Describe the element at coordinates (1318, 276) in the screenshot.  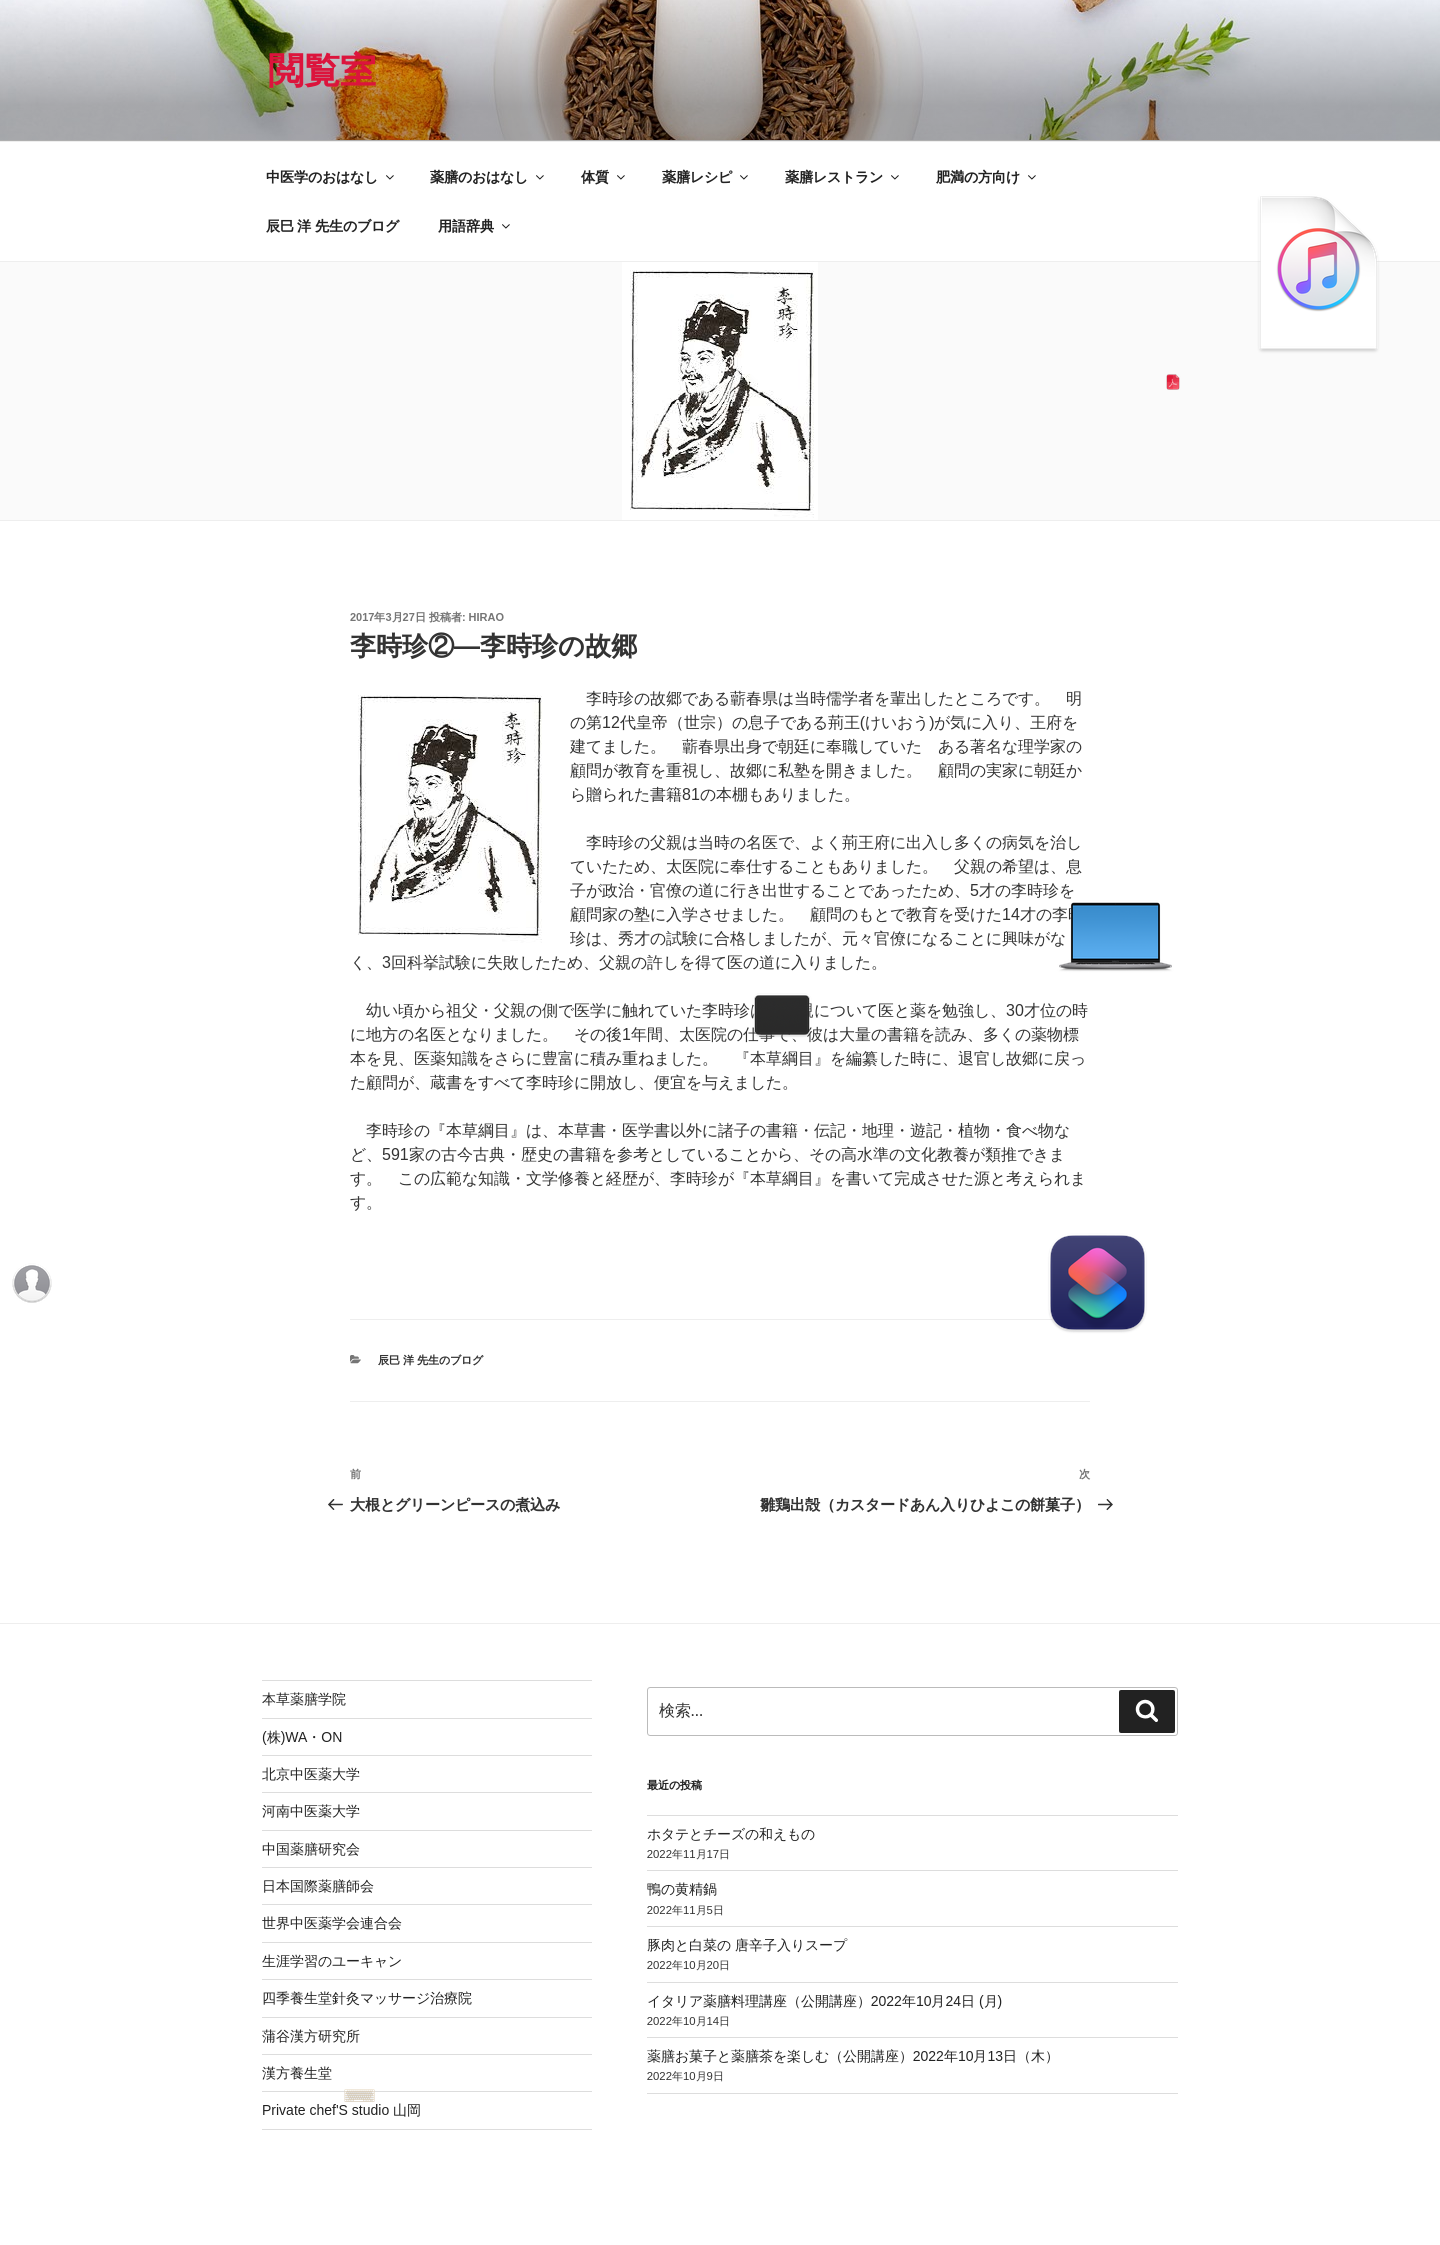
I see `open an iTunes-related file or document` at that location.